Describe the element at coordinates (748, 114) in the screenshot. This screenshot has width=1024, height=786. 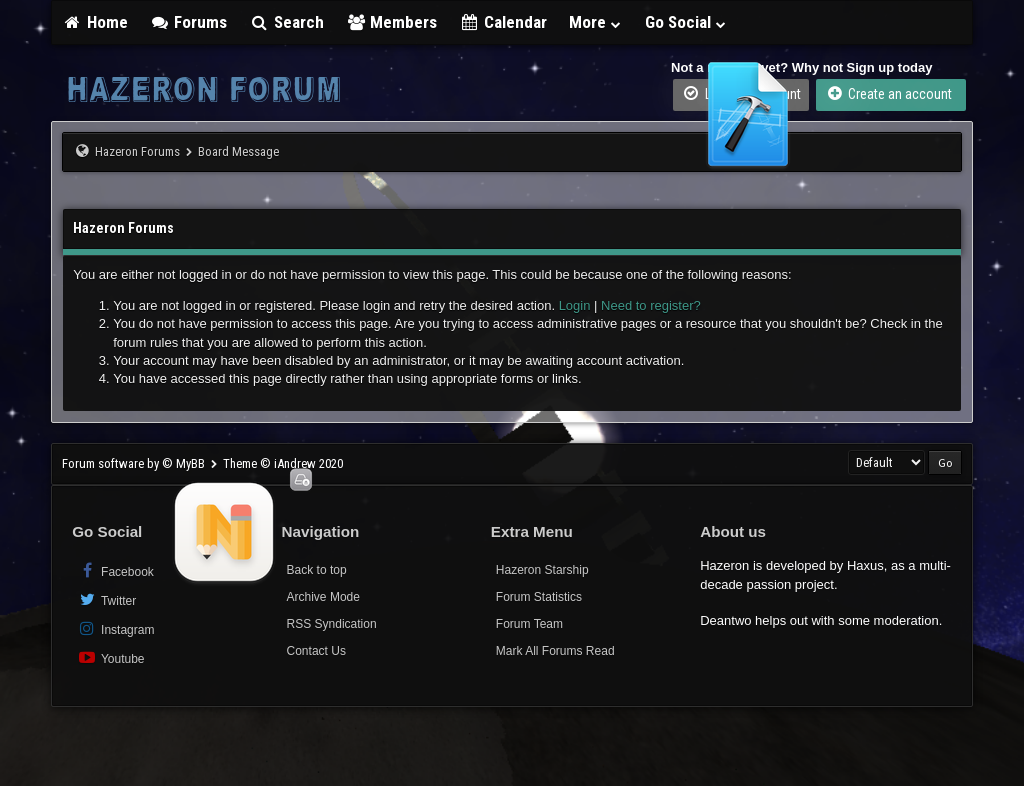
I see `makefile document for build automation` at that location.